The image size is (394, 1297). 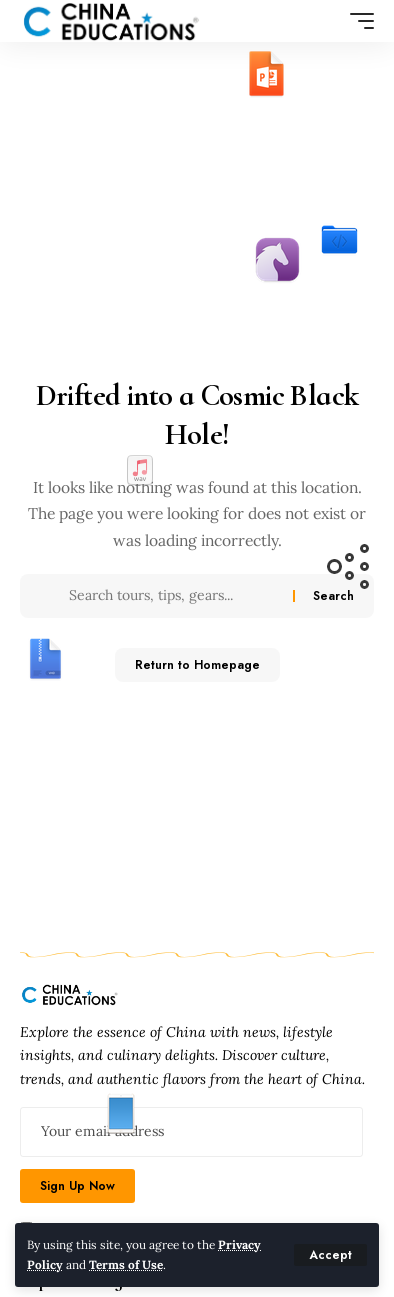 What do you see at coordinates (266, 73) in the screenshot?
I see `a Microsoft PowerPoint file` at bounding box center [266, 73].